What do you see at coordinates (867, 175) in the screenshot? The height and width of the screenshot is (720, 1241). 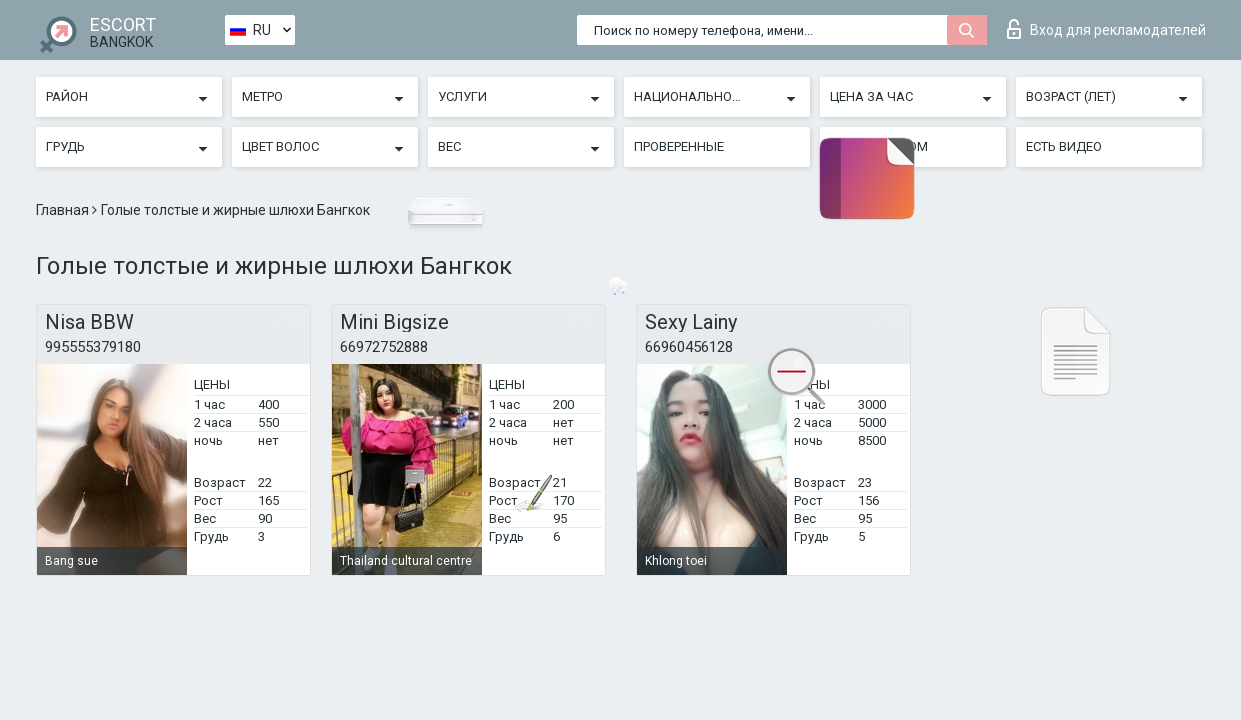 I see `customize desktop theme settings` at bounding box center [867, 175].